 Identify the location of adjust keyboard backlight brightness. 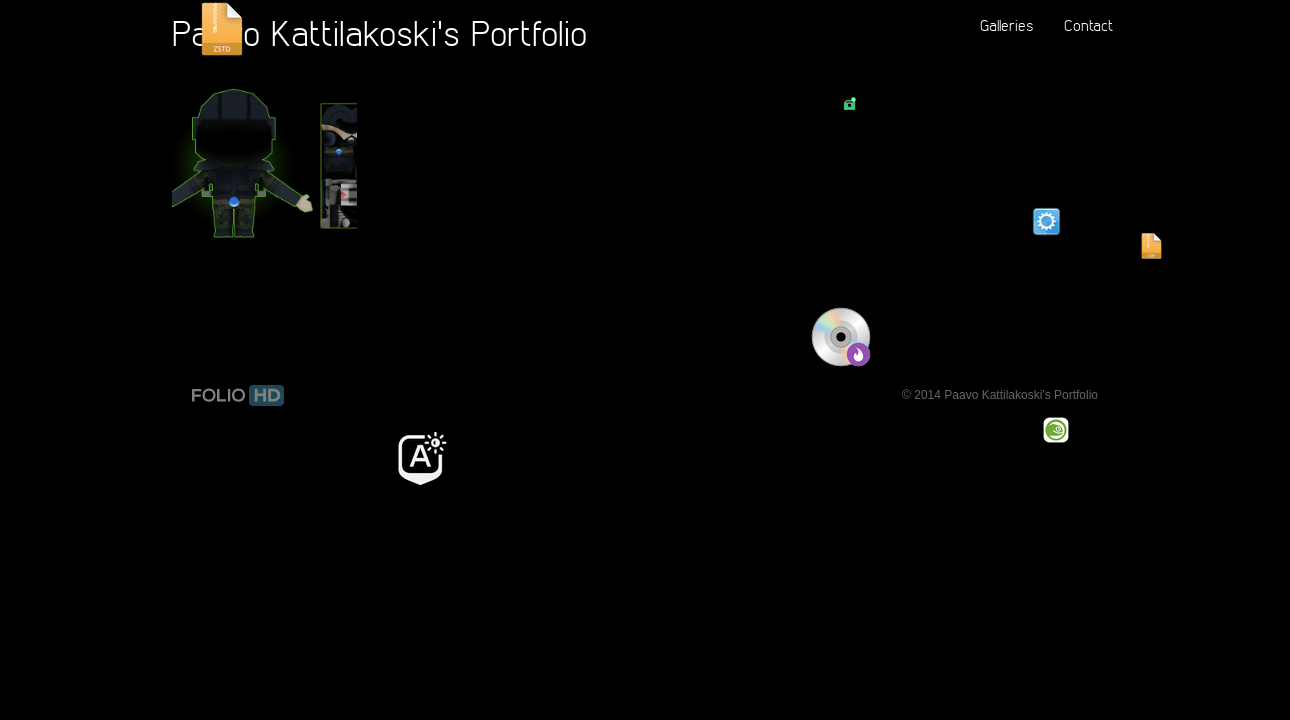
(422, 458).